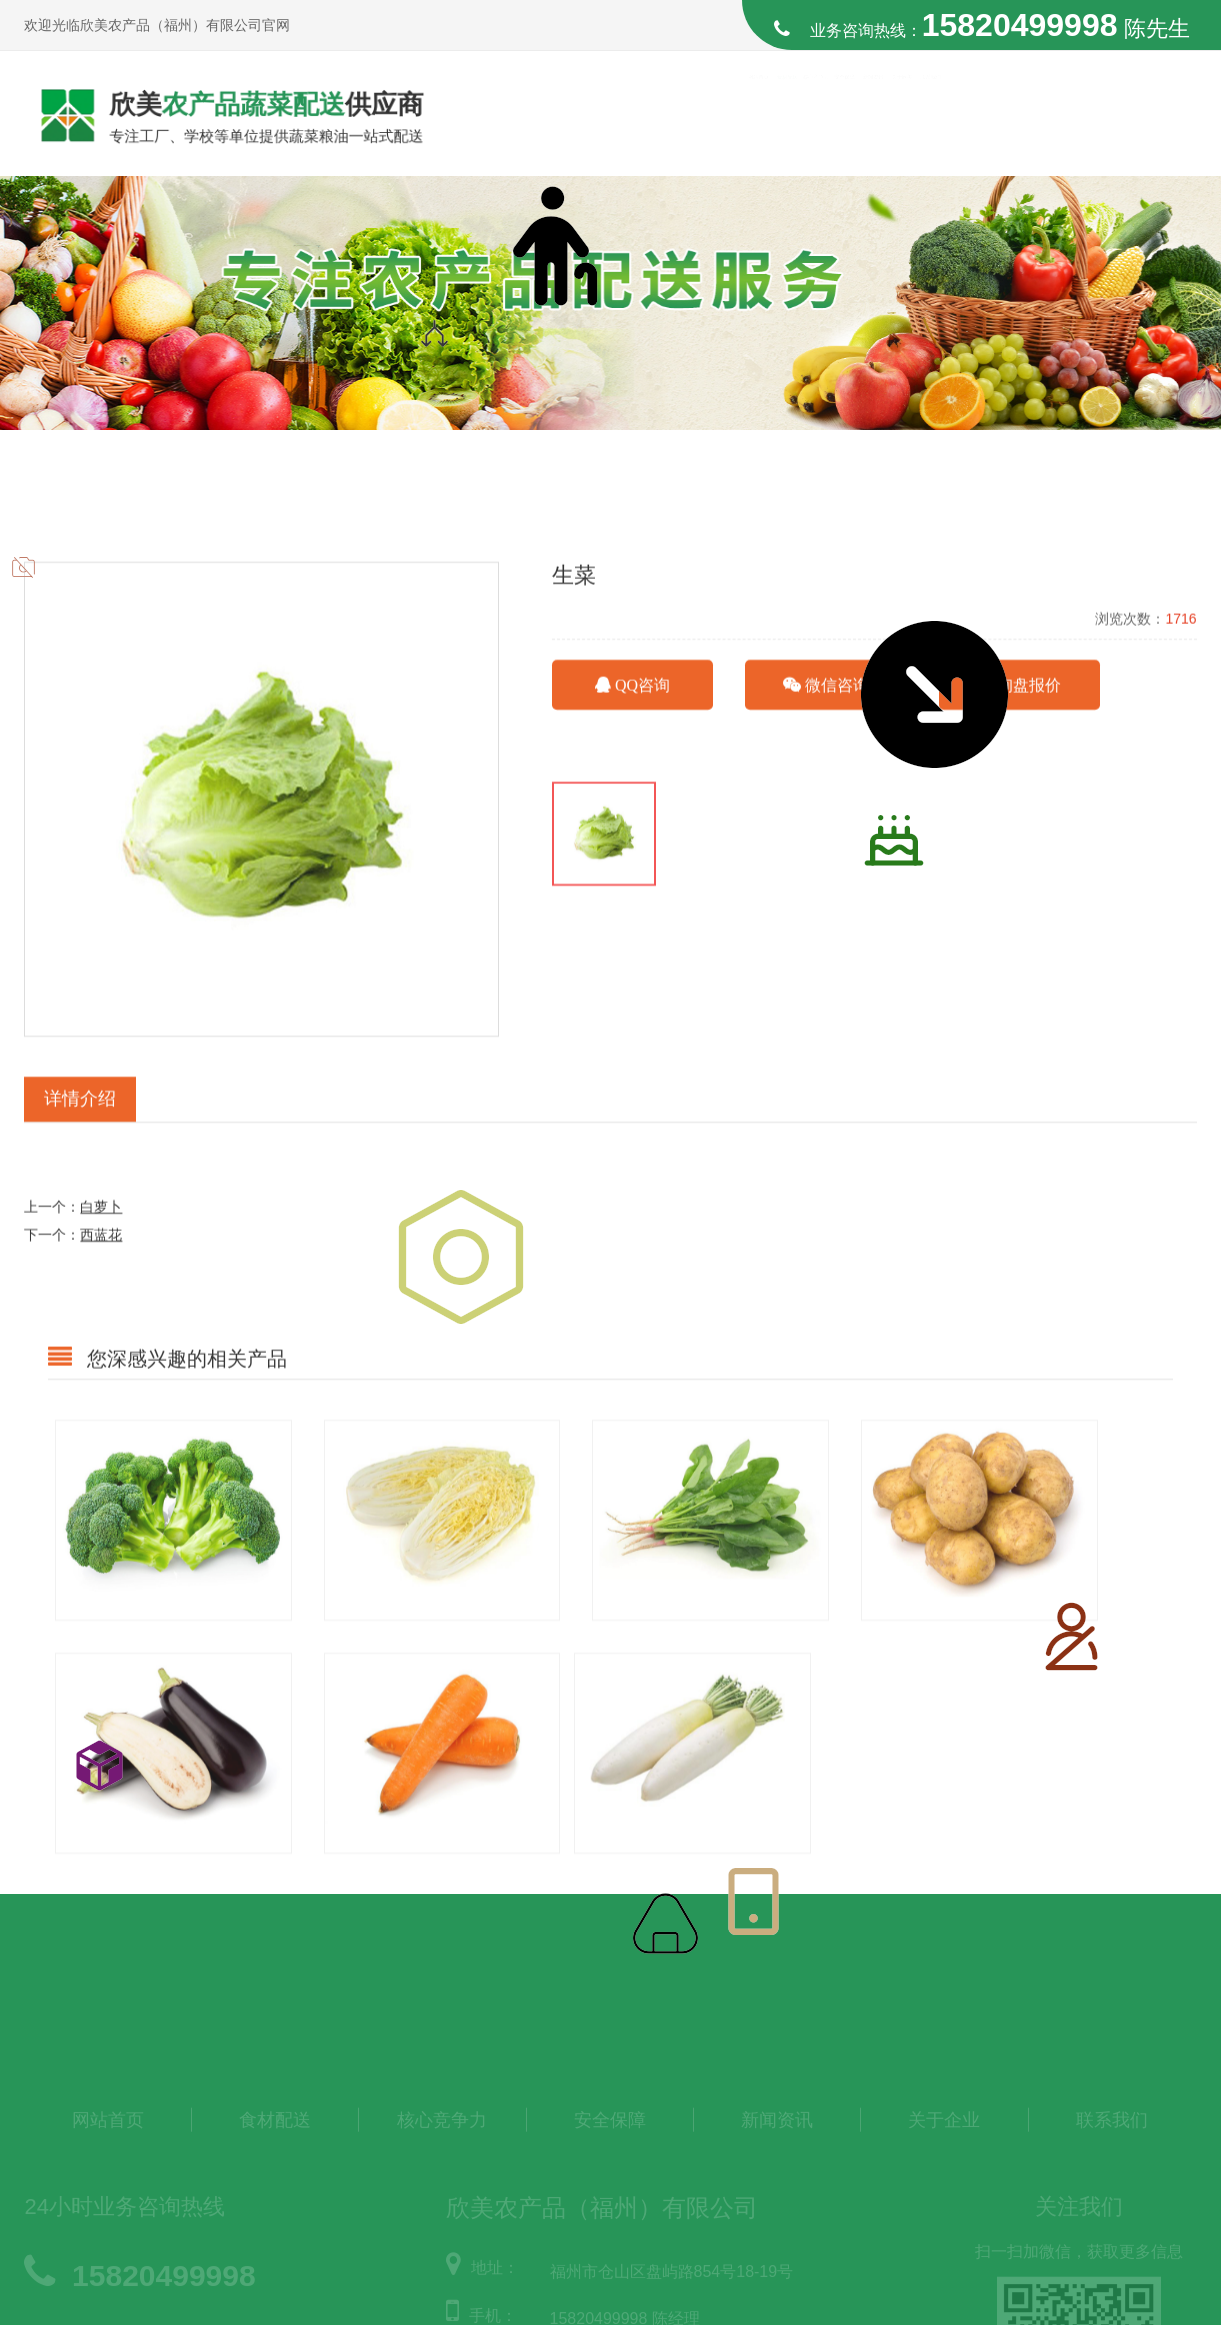 This screenshot has width=1221, height=2325. What do you see at coordinates (934, 694) in the screenshot?
I see `navigate to the next section below` at bounding box center [934, 694].